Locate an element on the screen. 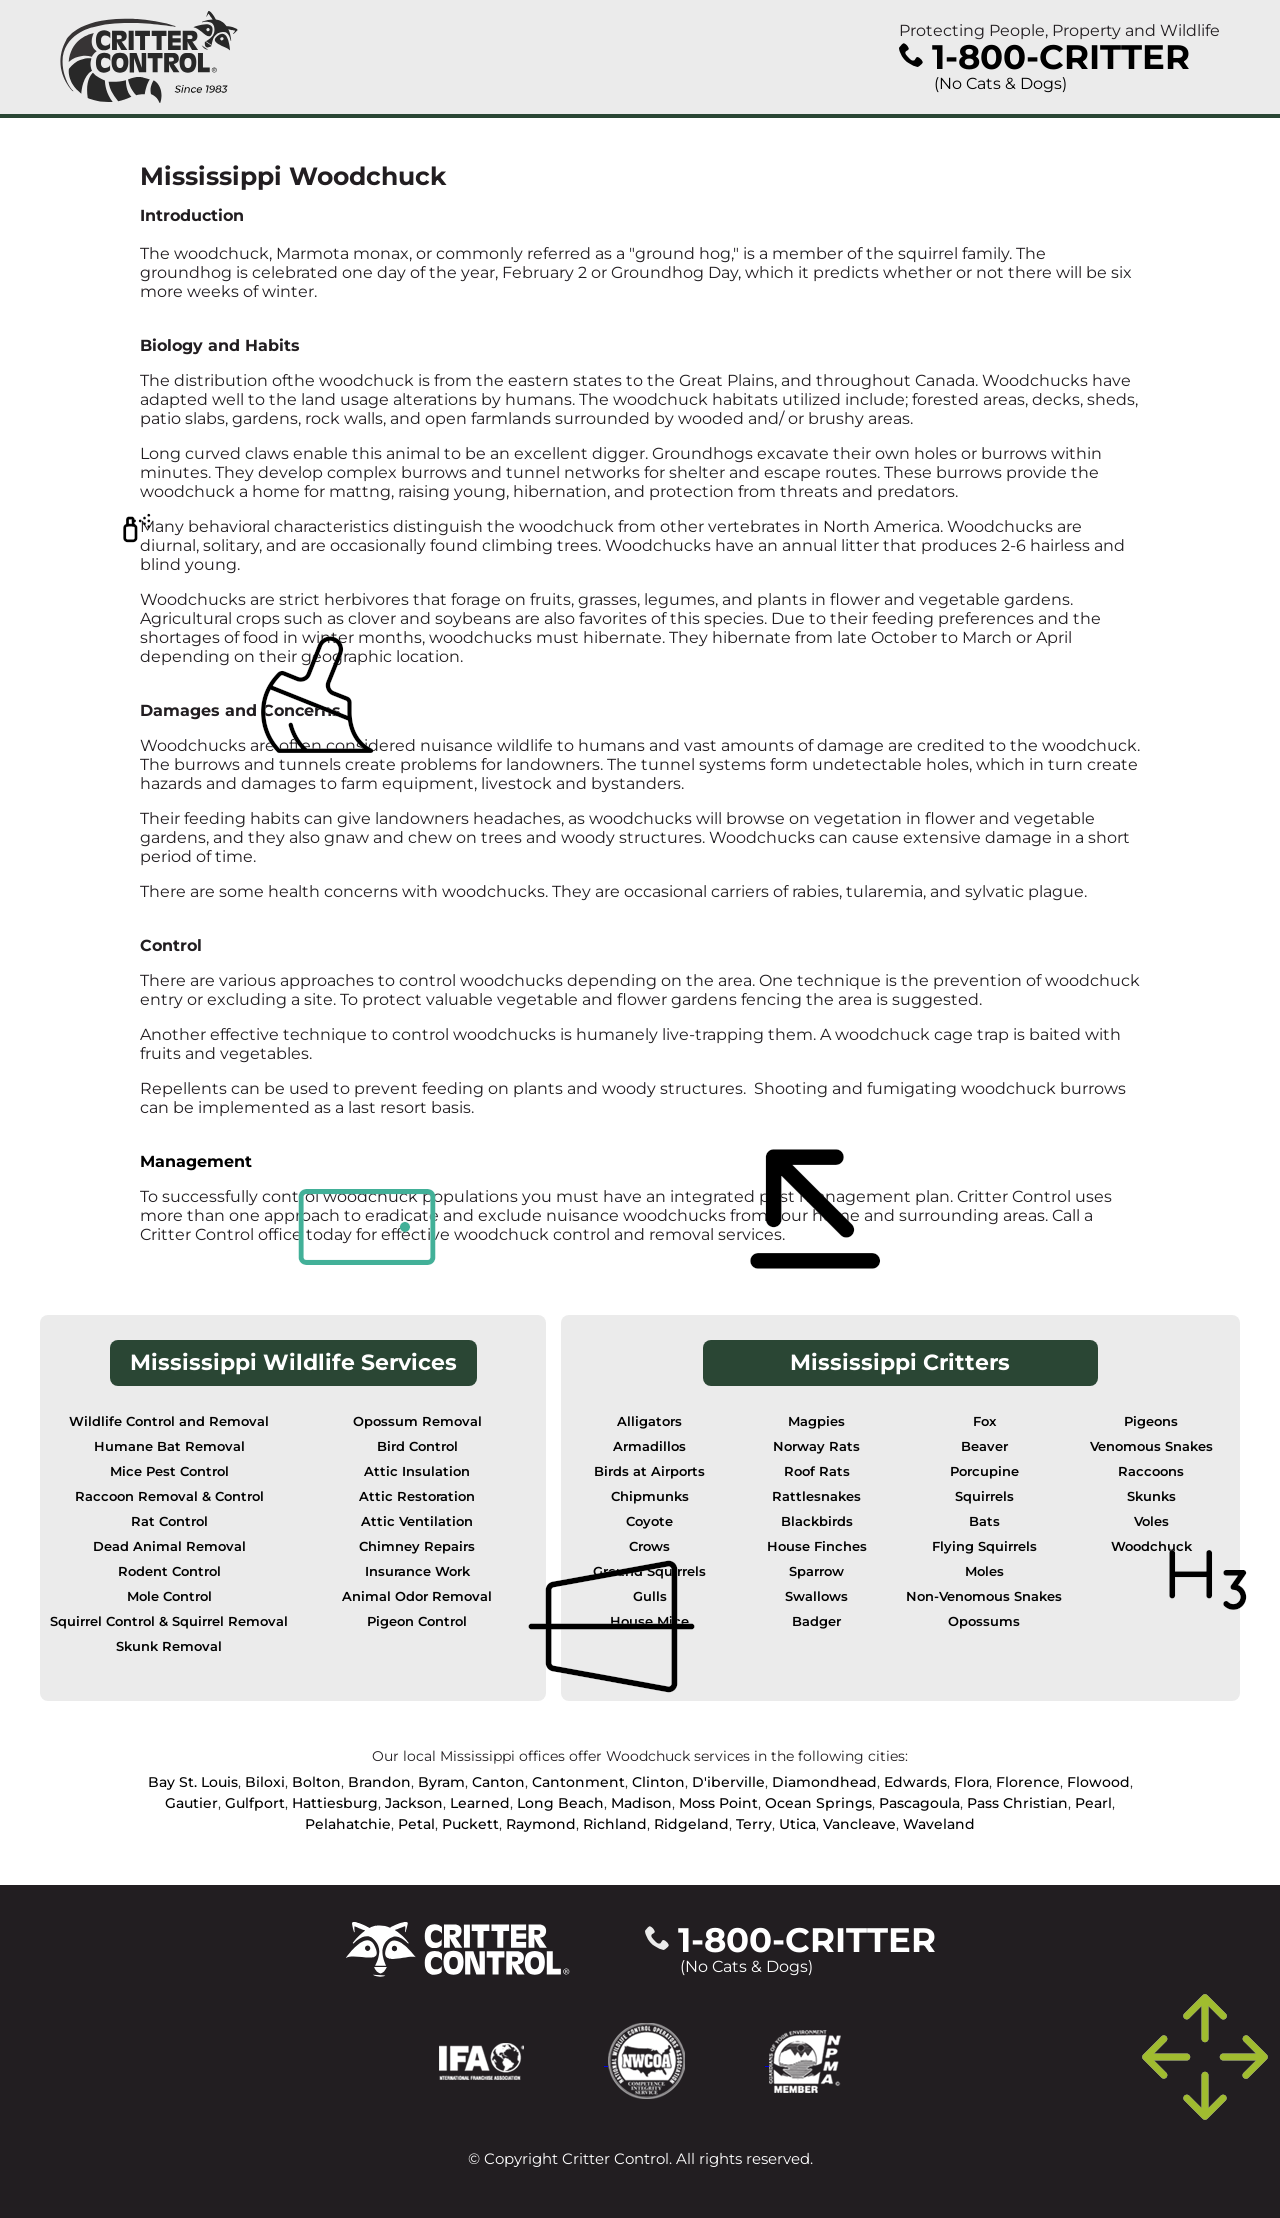 The image size is (1280, 2218). format text as heading level 3 is located at coordinates (1203, 1578).